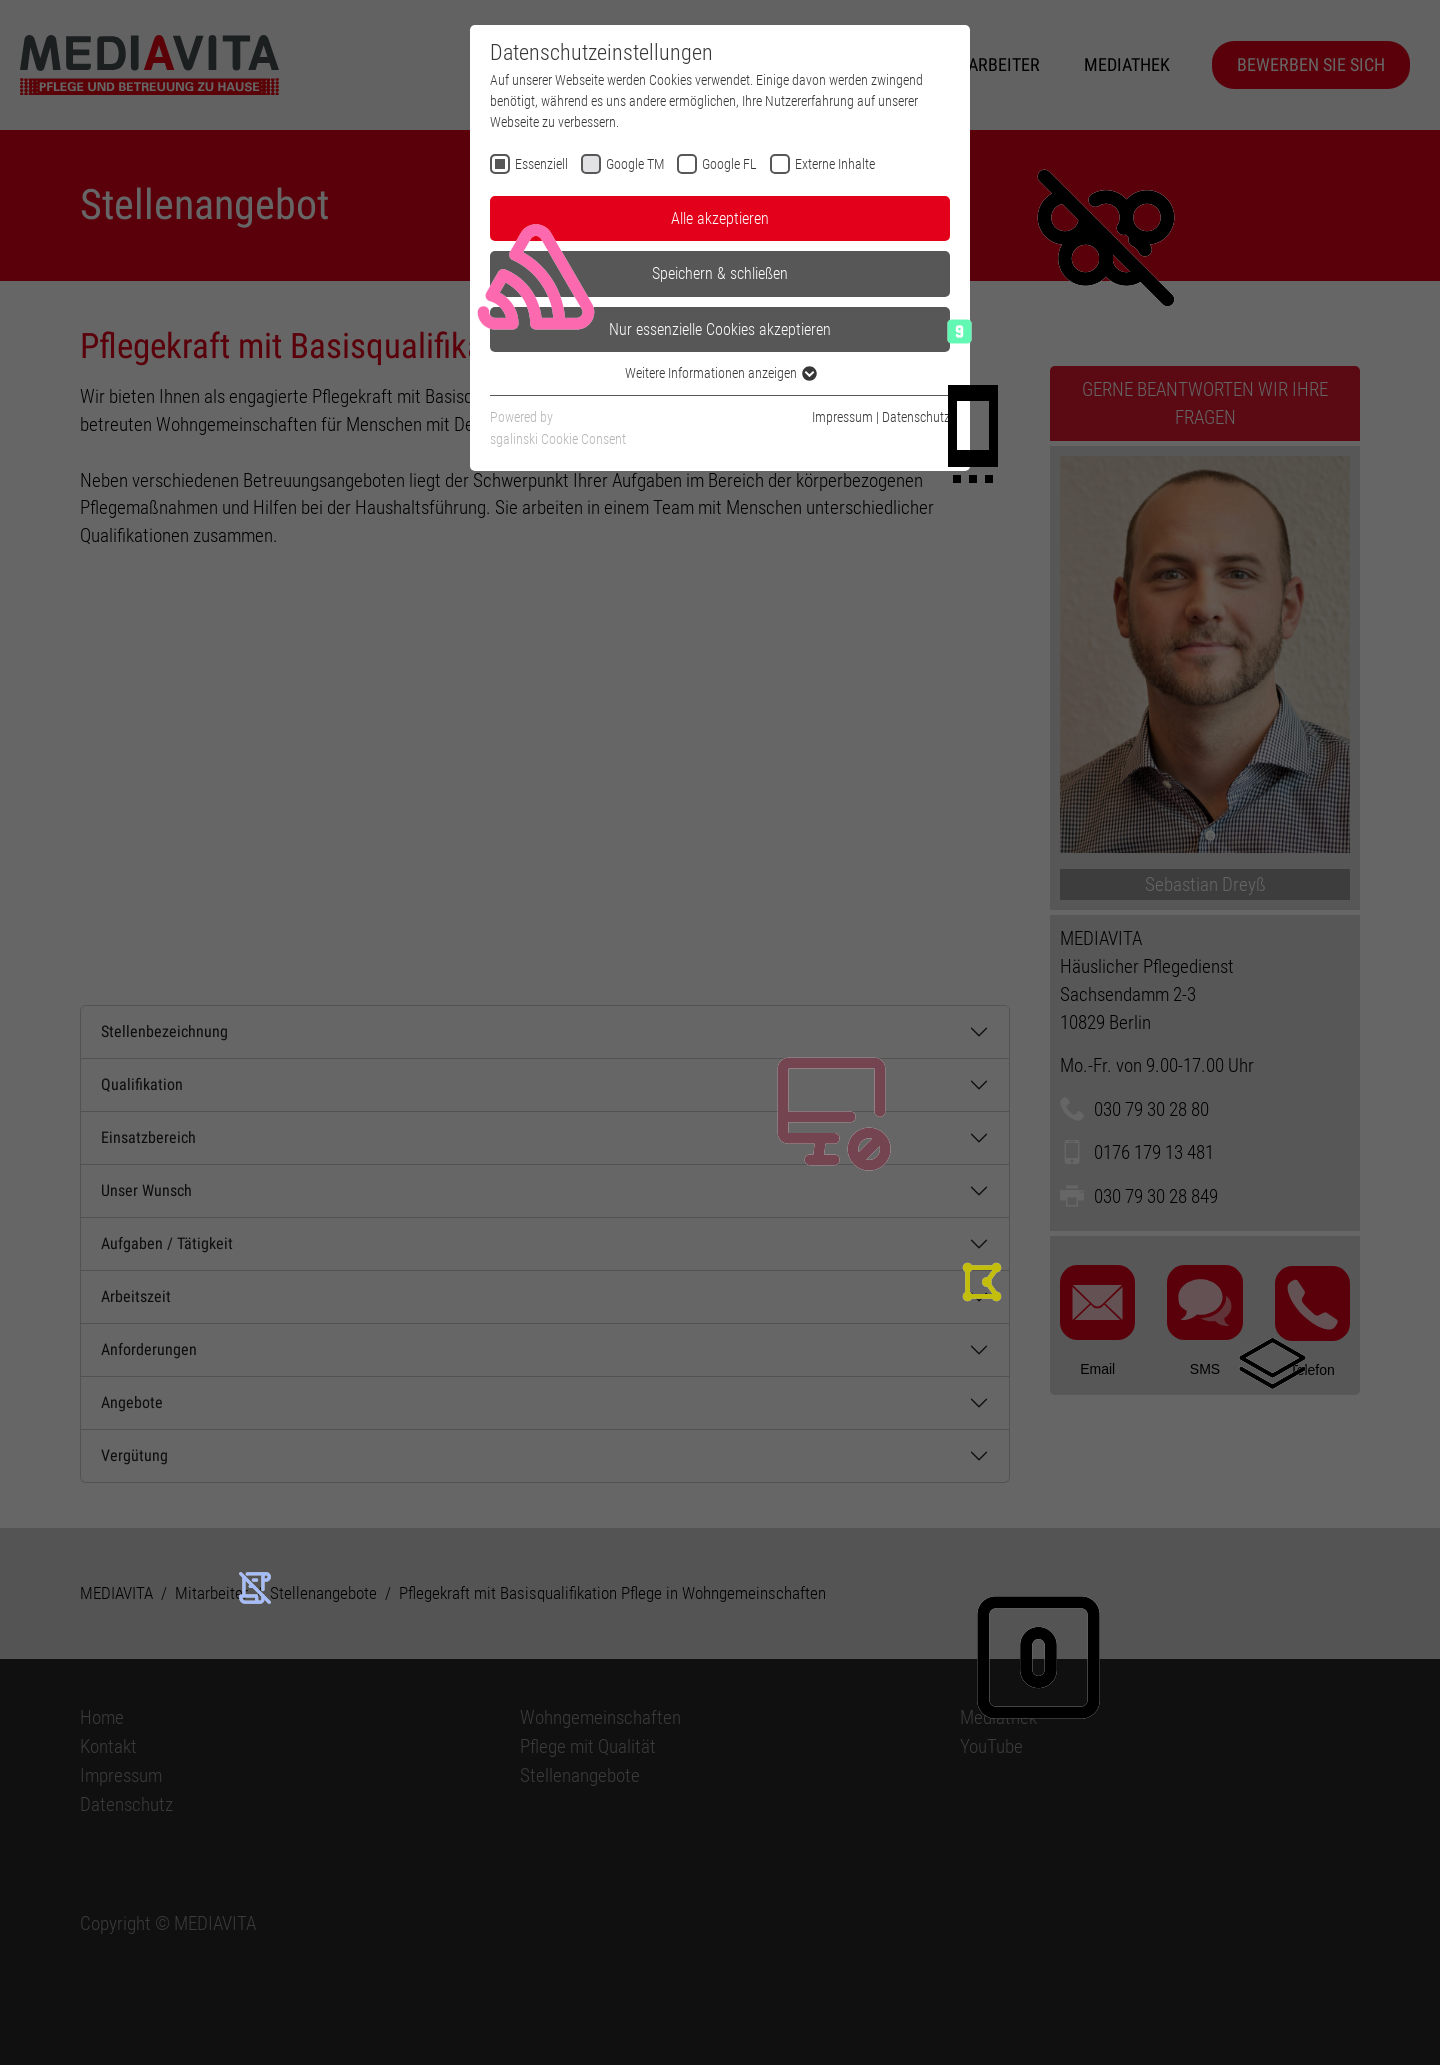 The height and width of the screenshot is (2065, 1440). Describe the element at coordinates (1272, 1364) in the screenshot. I see `view layers or stacked content` at that location.